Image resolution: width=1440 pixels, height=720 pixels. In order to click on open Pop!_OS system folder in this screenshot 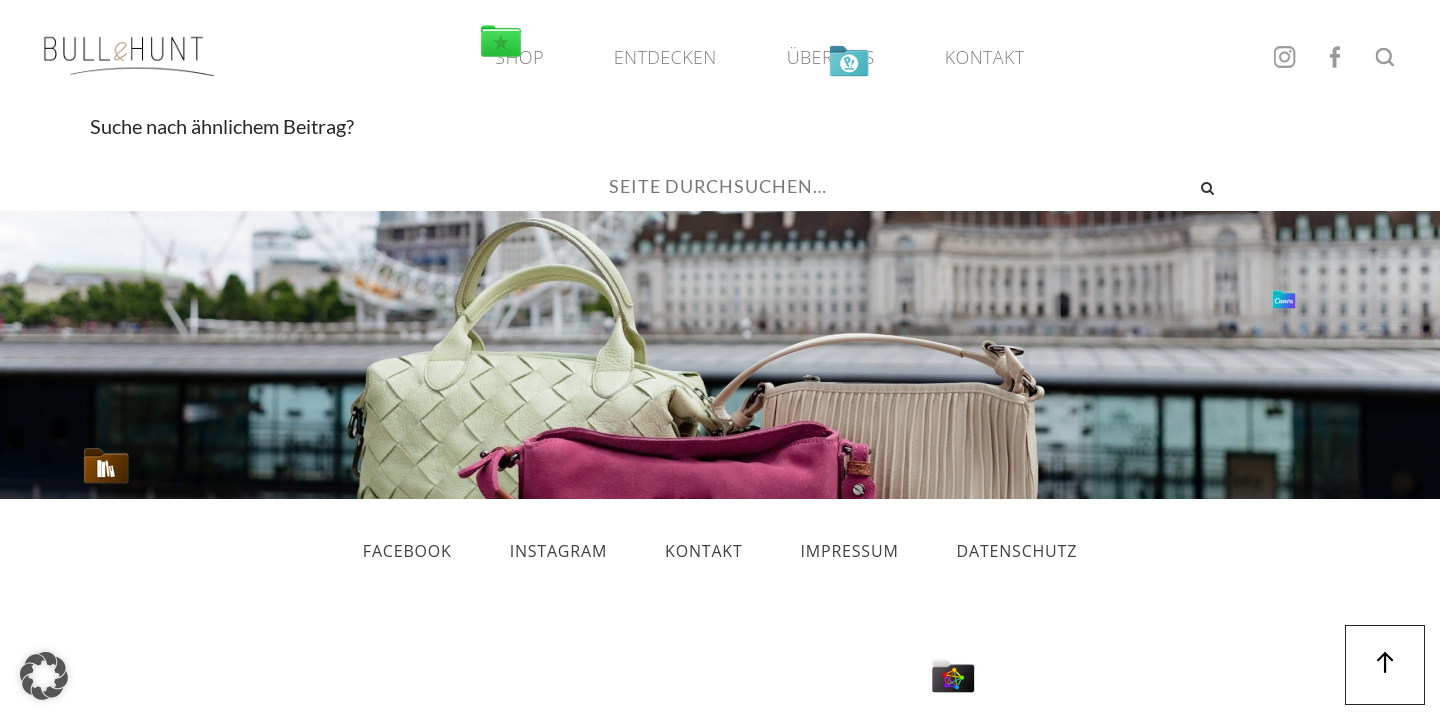, I will do `click(849, 62)`.